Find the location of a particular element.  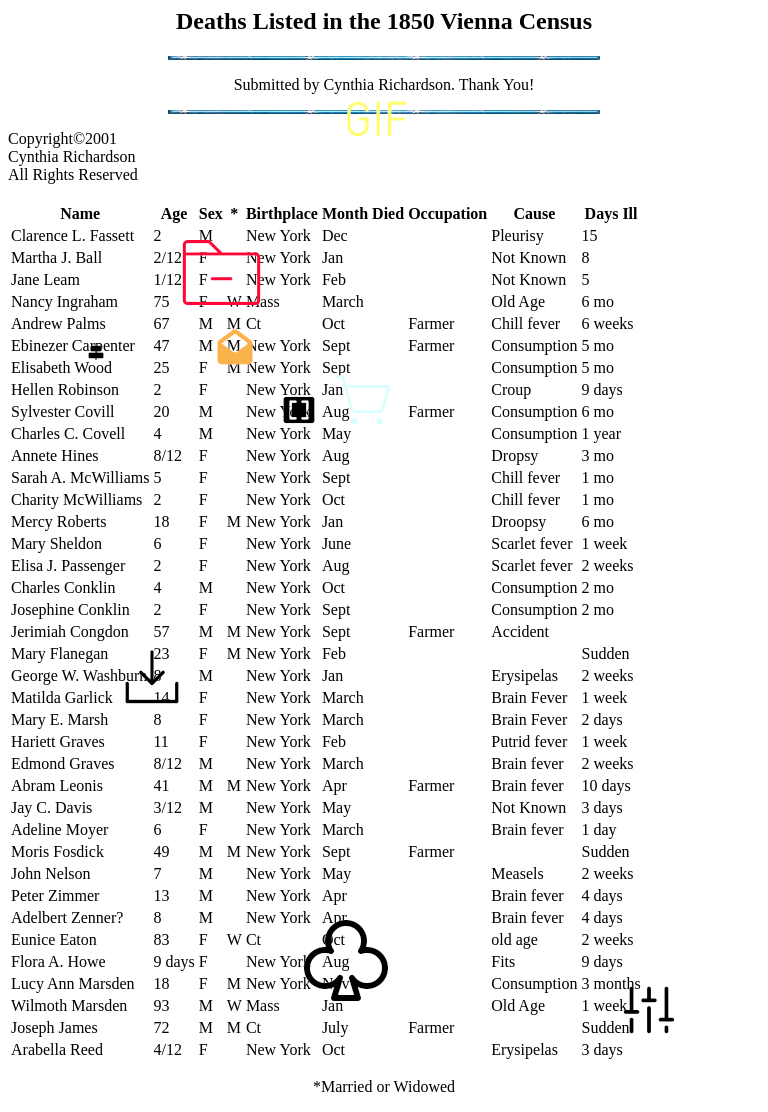

download a file is located at coordinates (152, 679).